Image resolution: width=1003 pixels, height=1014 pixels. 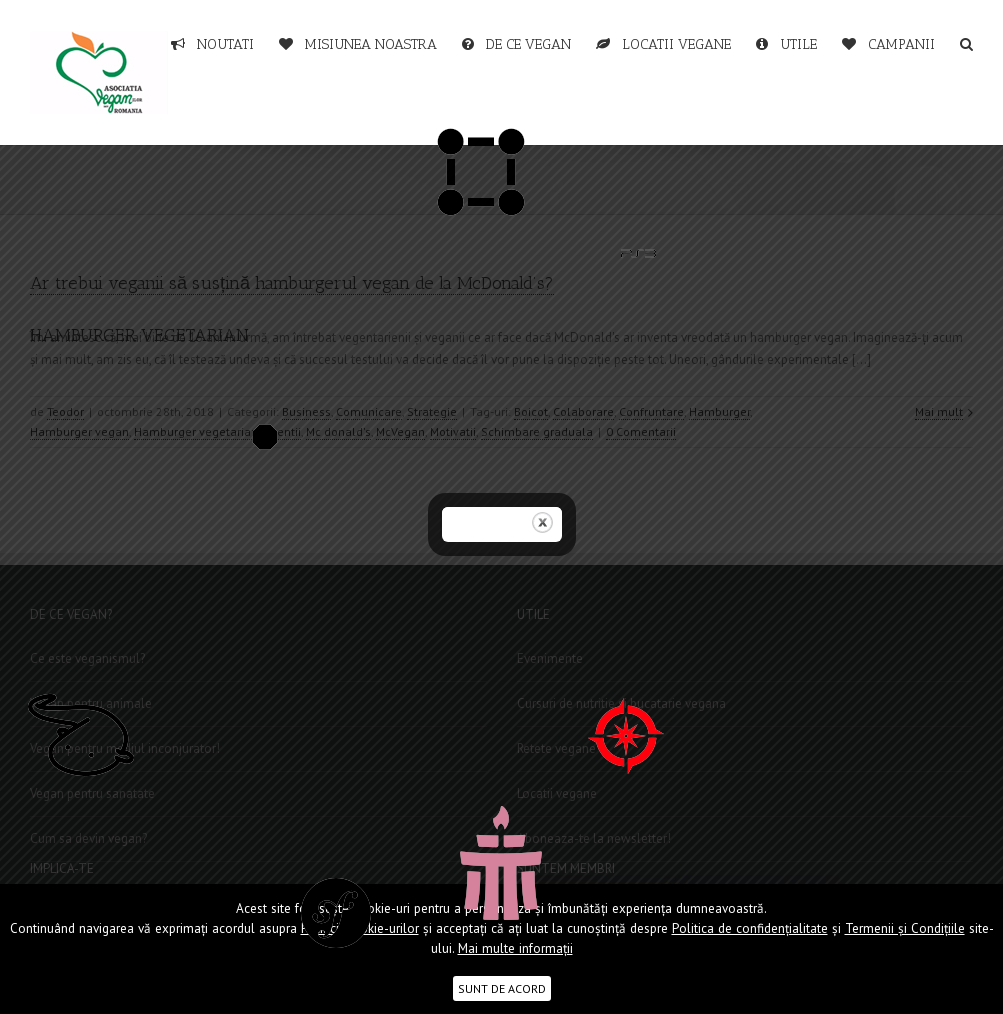 What do you see at coordinates (626, 736) in the screenshot?
I see `open OSGeo geospatial tools or resources` at bounding box center [626, 736].